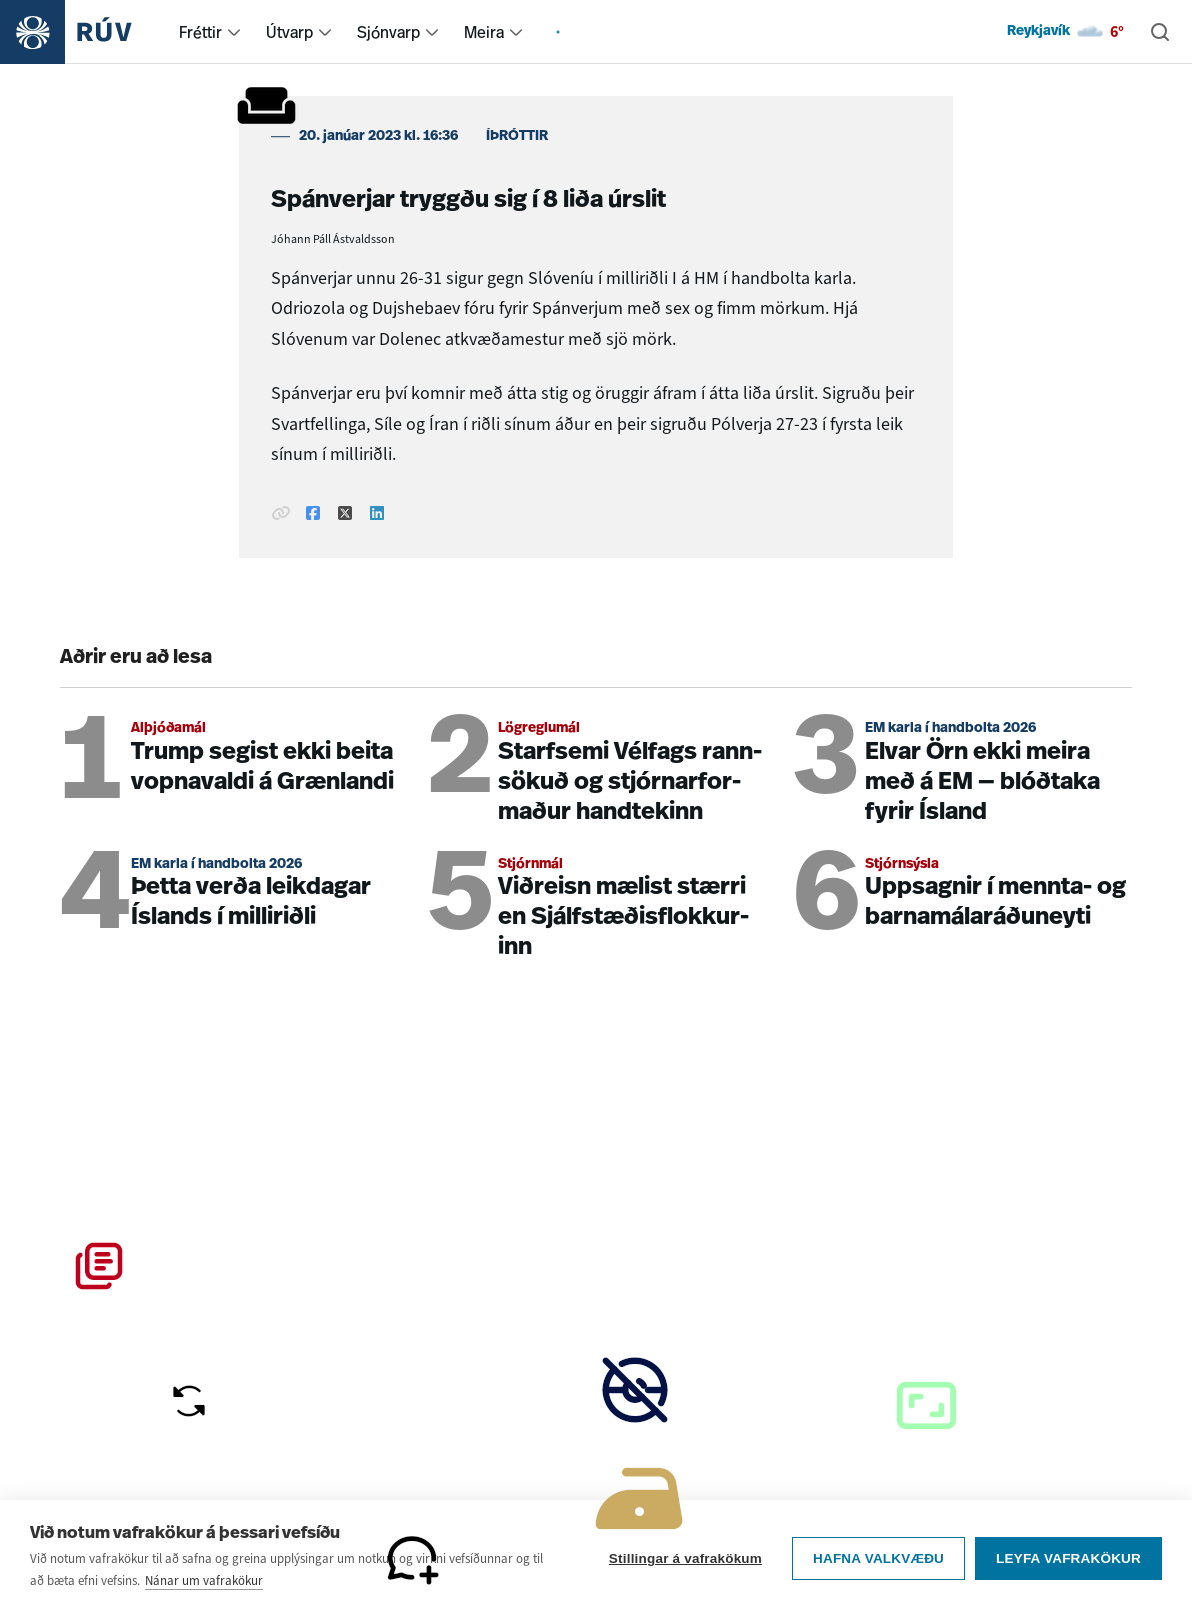 This screenshot has height=1617, width=1192. I want to click on view weekend or leisure activities, so click(266, 105).